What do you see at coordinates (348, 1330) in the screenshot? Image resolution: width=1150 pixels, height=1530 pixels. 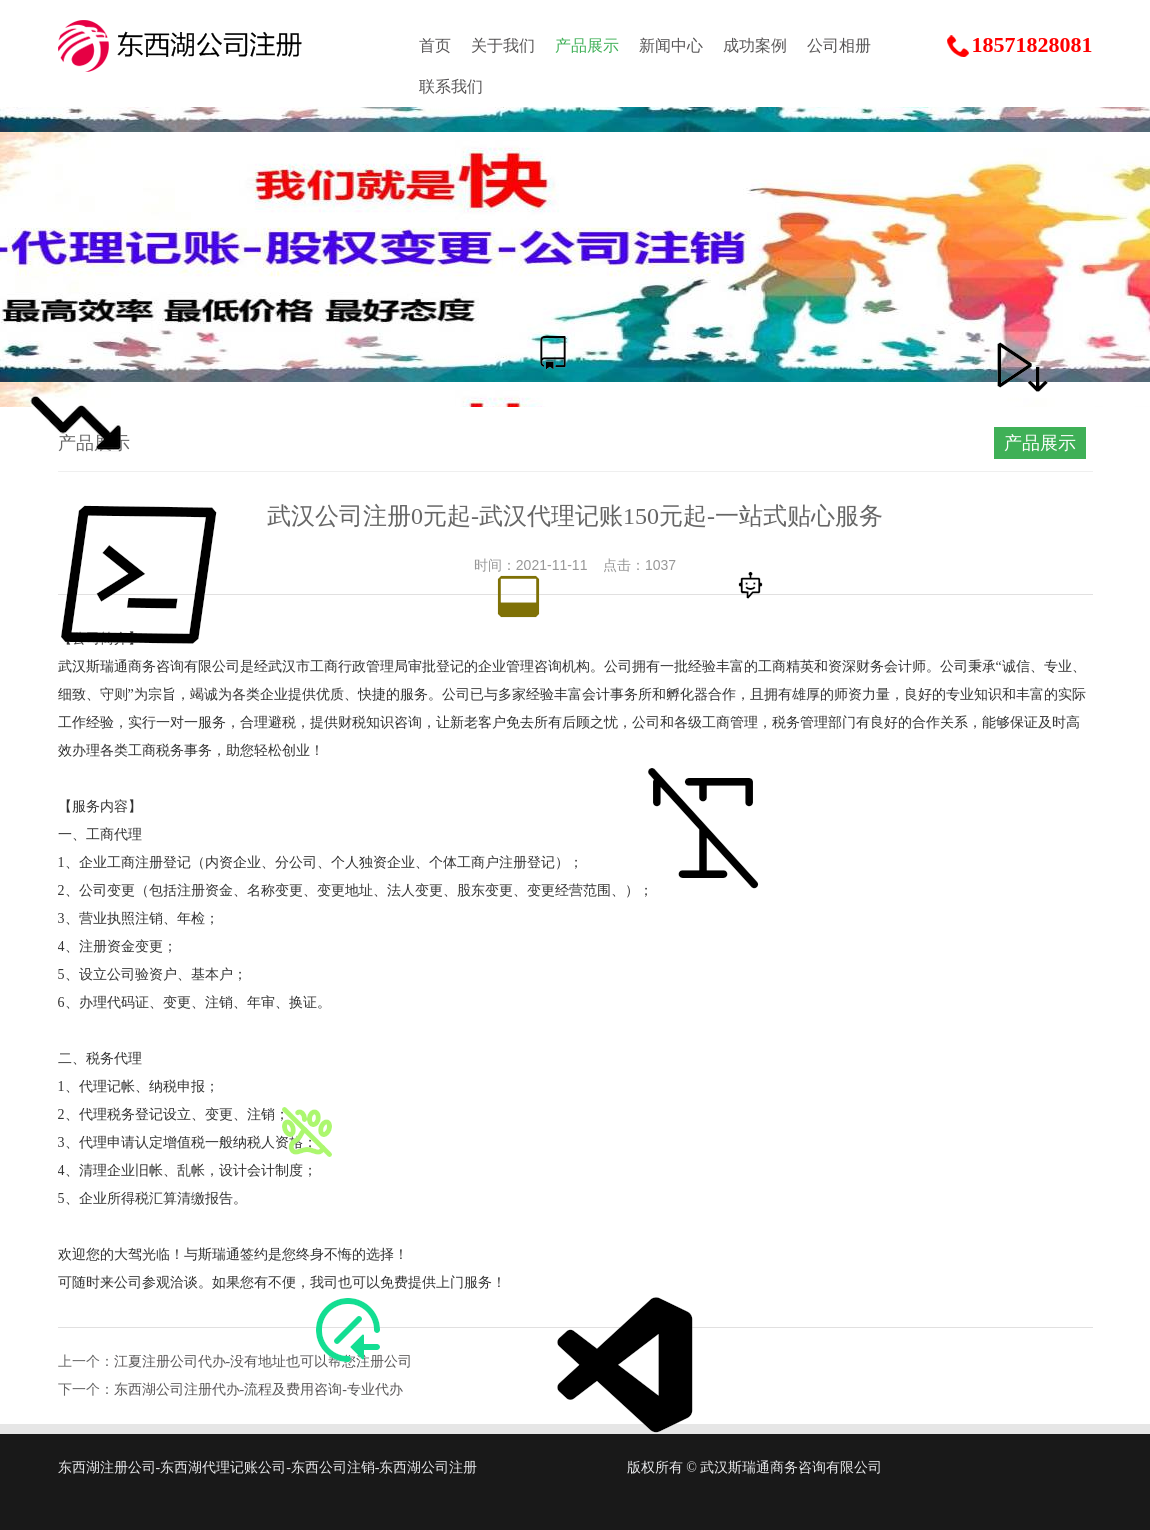 I see `indicates a linked issue was closed as not planned` at bounding box center [348, 1330].